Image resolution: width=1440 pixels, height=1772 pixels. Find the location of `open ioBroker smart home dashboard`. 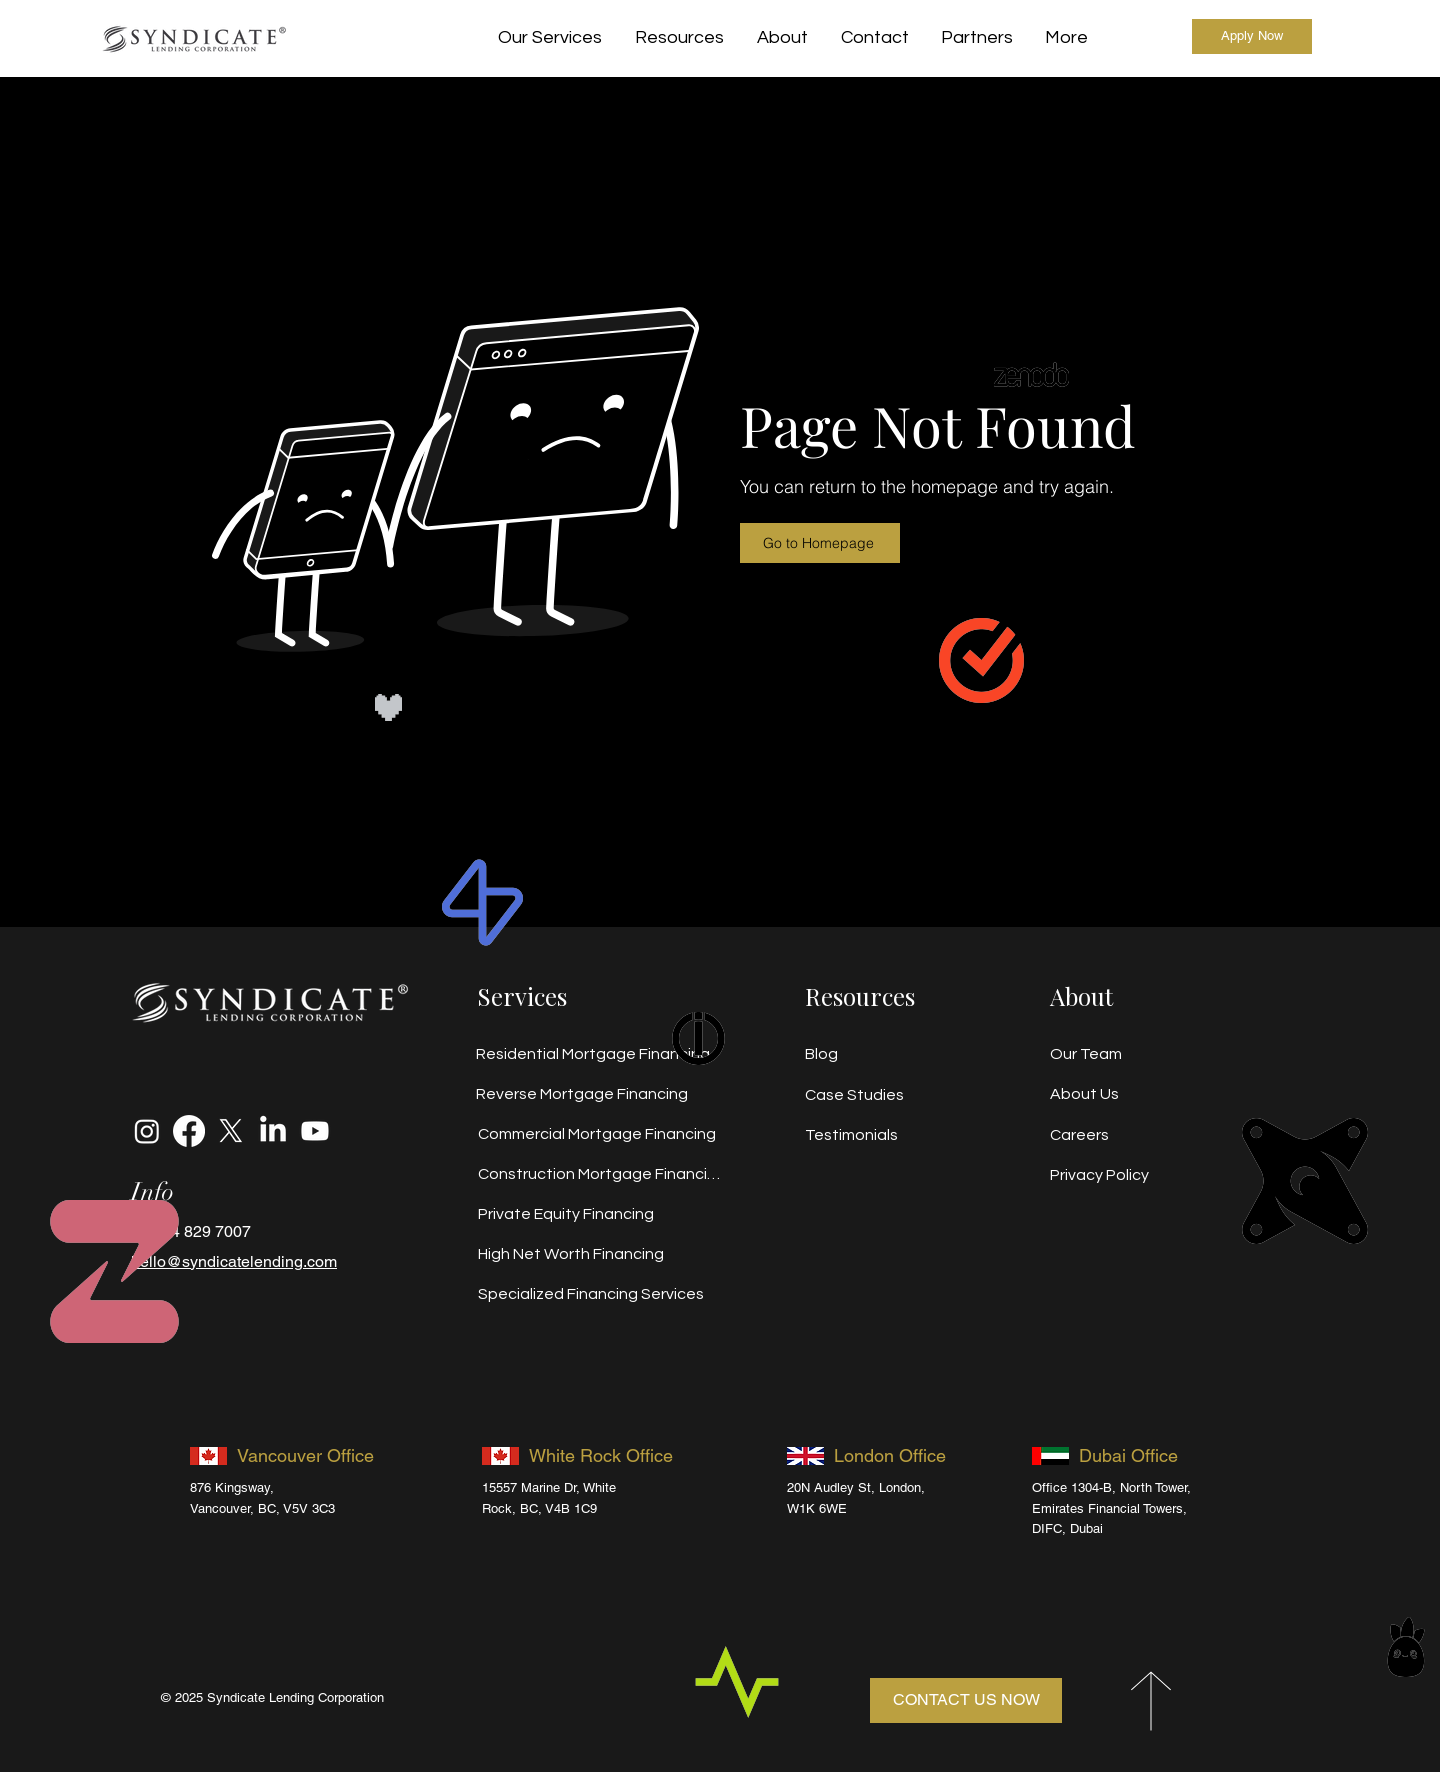

open ioBroker smart home dashboard is located at coordinates (698, 1038).